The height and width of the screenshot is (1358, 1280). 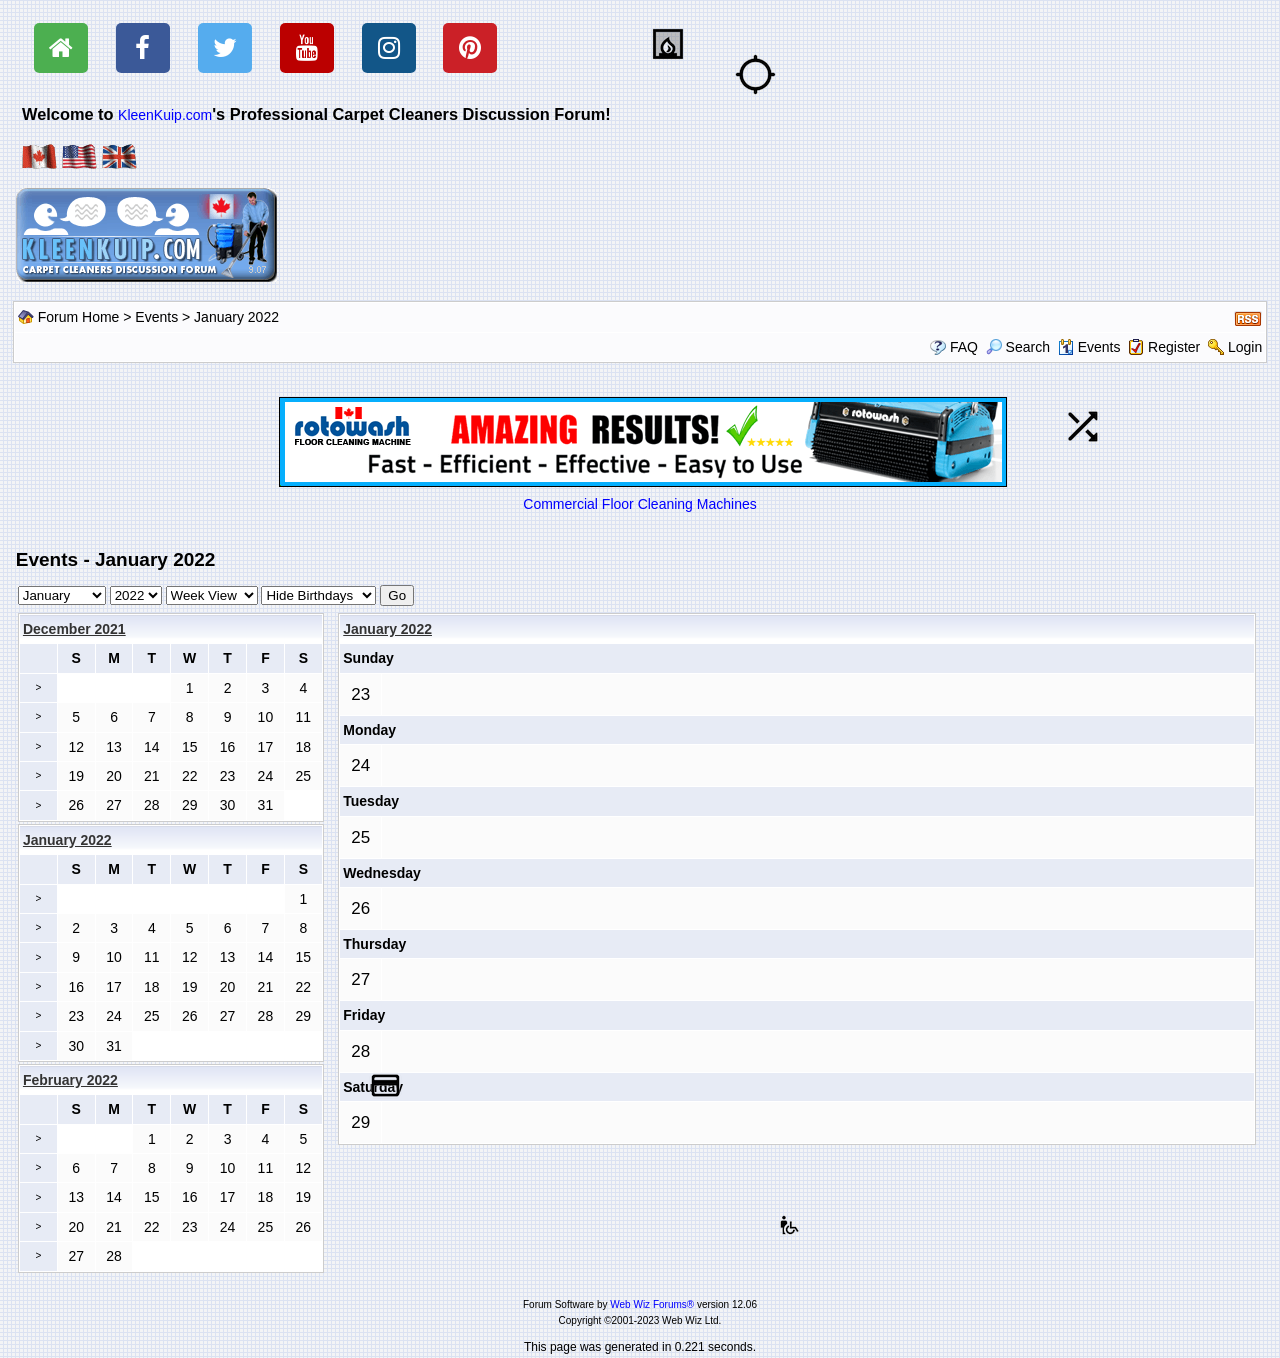 I want to click on searching for current location, so click(x=755, y=74).